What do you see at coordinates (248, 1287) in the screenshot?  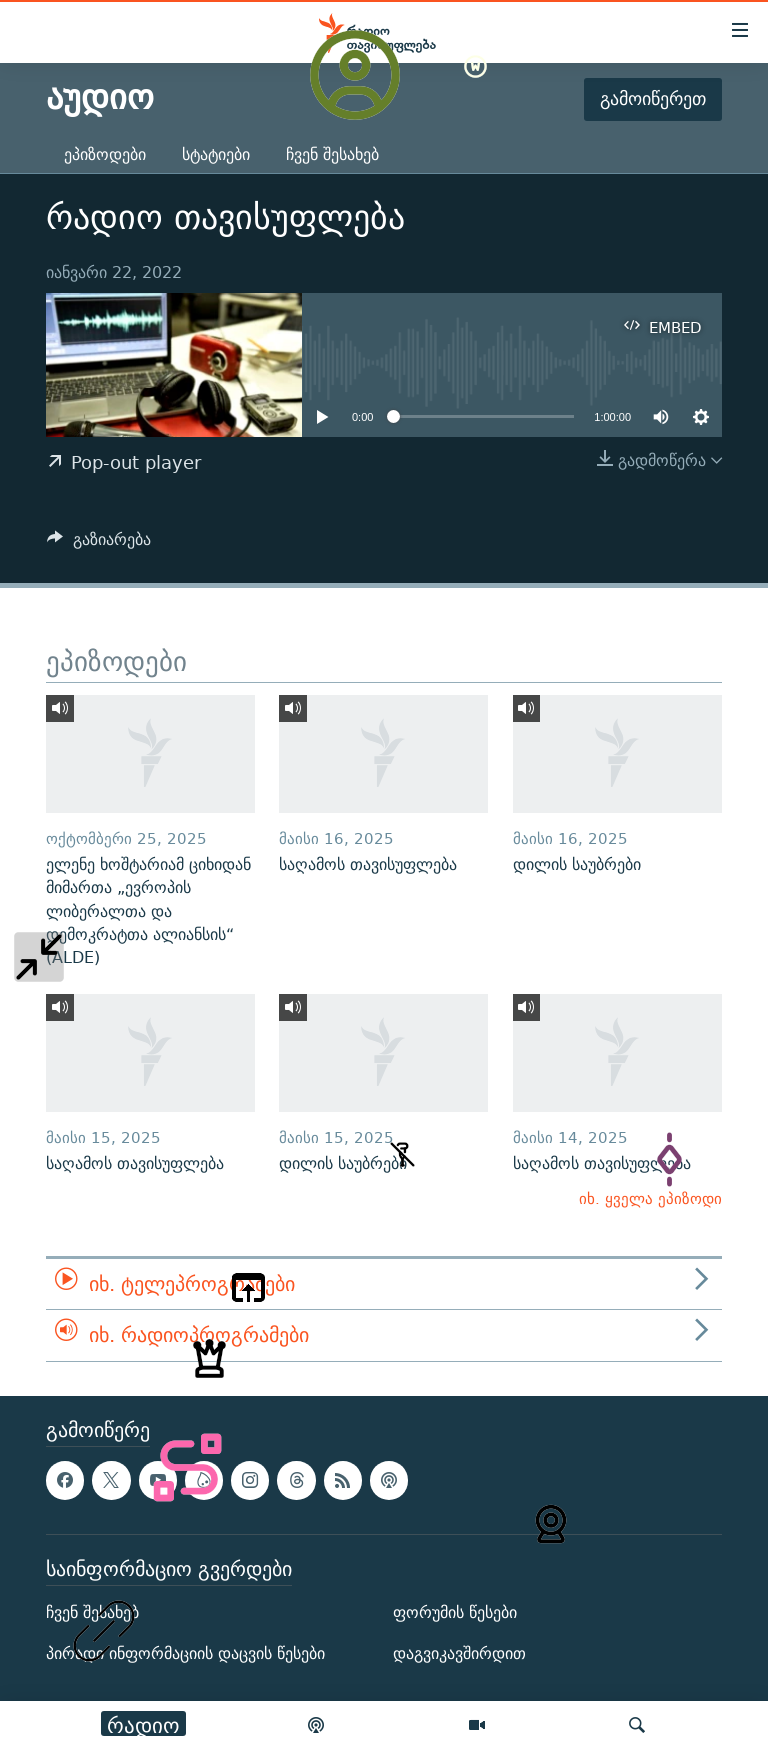 I see `open link in browser` at bounding box center [248, 1287].